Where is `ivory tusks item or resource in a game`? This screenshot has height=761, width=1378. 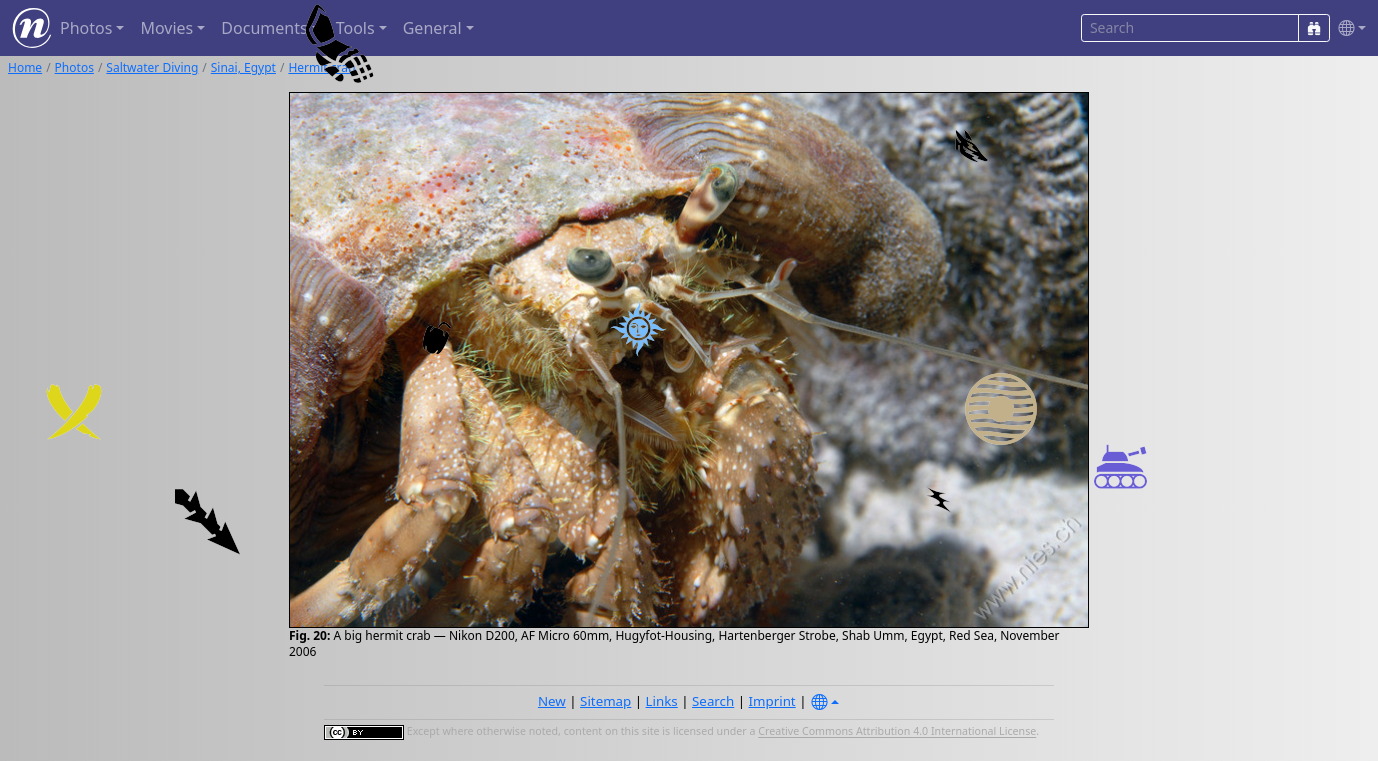 ivory tusks item or resource in a game is located at coordinates (74, 412).